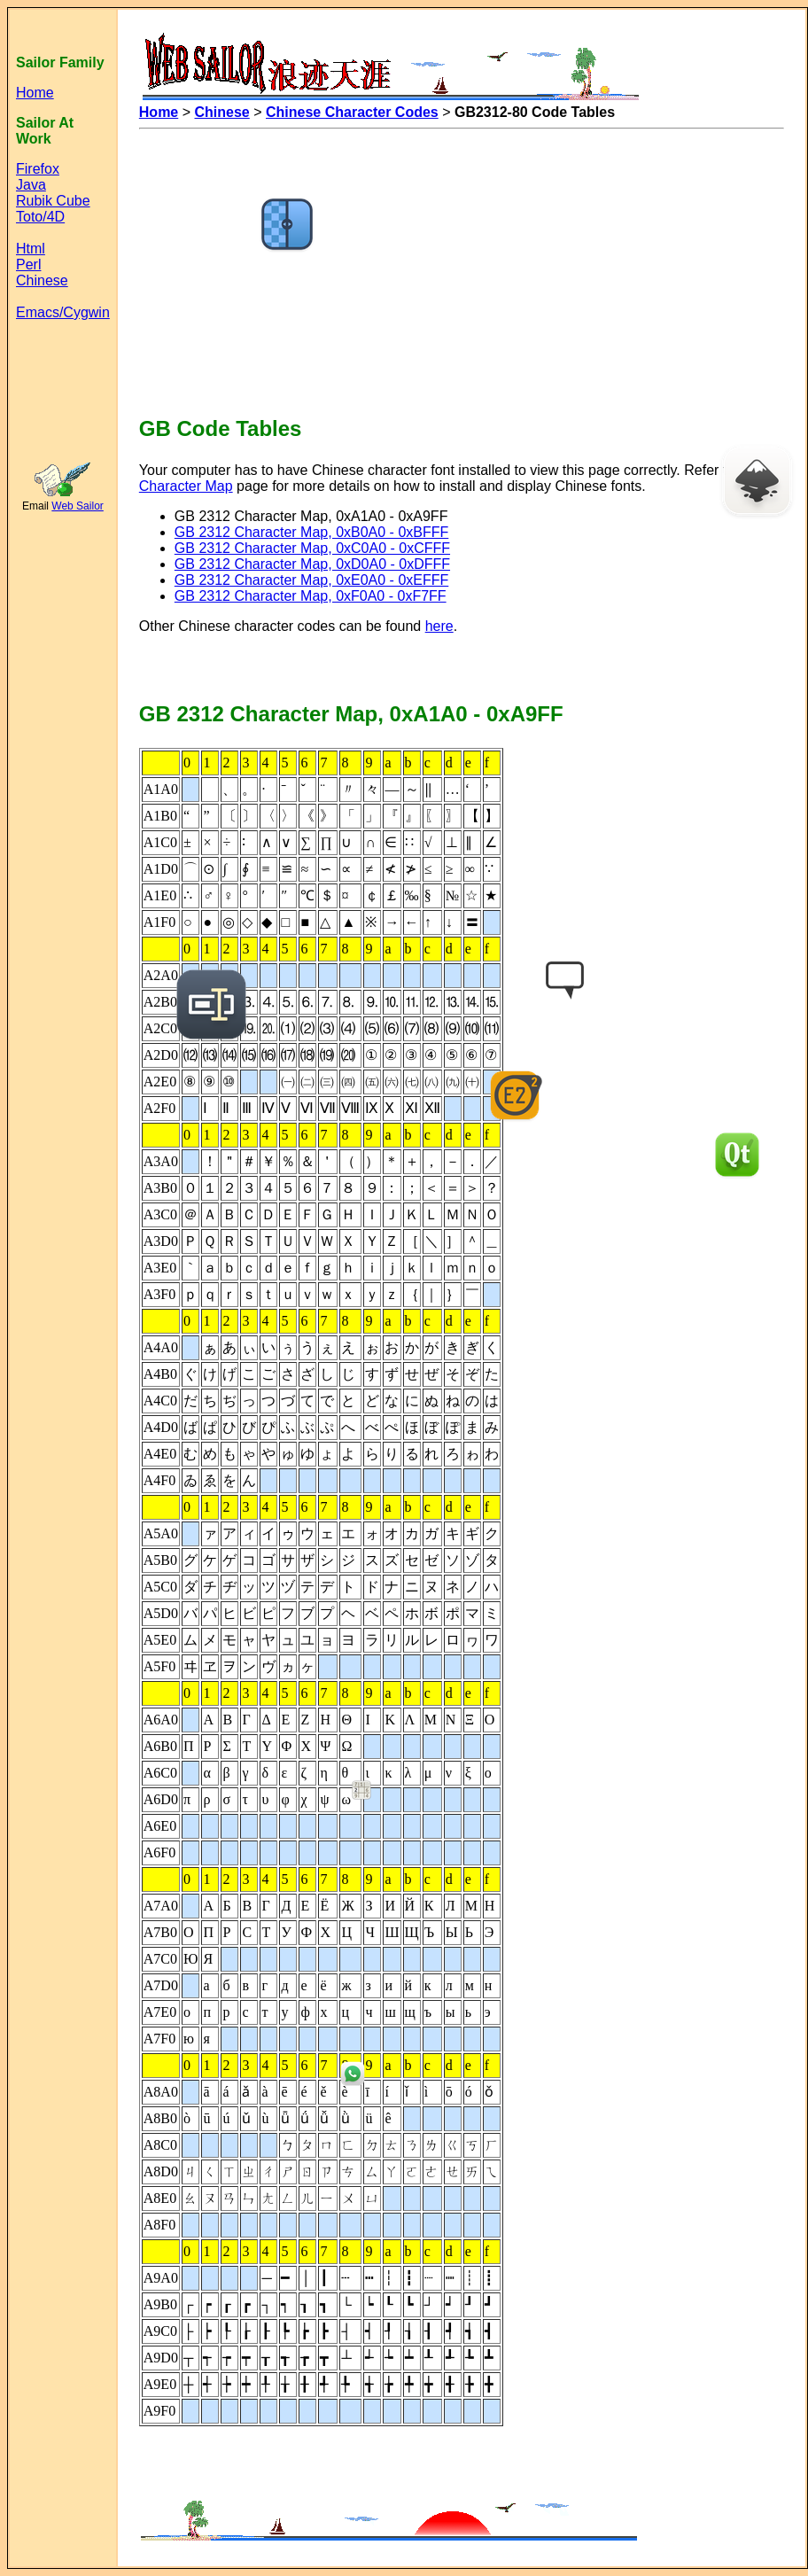 Image resolution: width=808 pixels, height=2576 pixels. What do you see at coordinates (287, 224) in the screenshot?
I see `open Upscayl image upscaling app` at bounding box center [287, 224].